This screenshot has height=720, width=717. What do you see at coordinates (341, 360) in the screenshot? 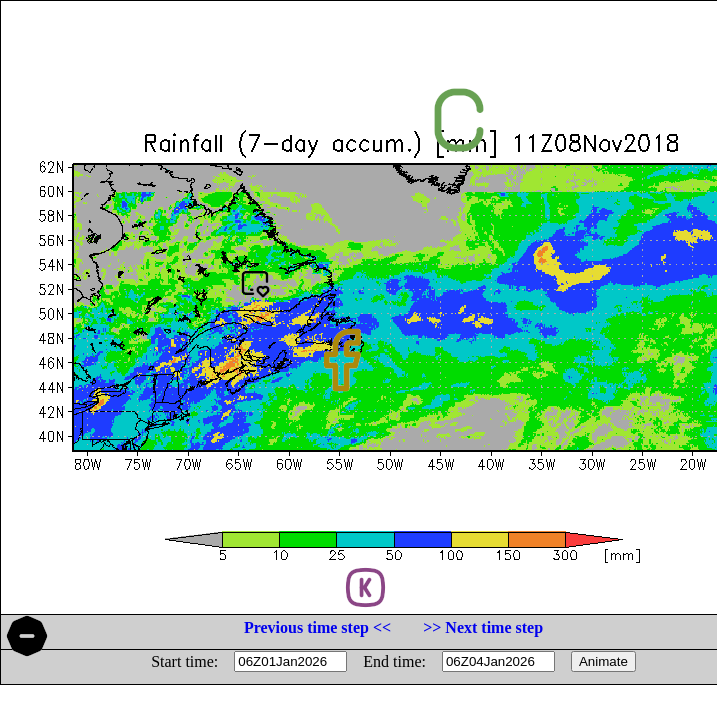
I see `open Facebook app` at bounding box center [341, 360].